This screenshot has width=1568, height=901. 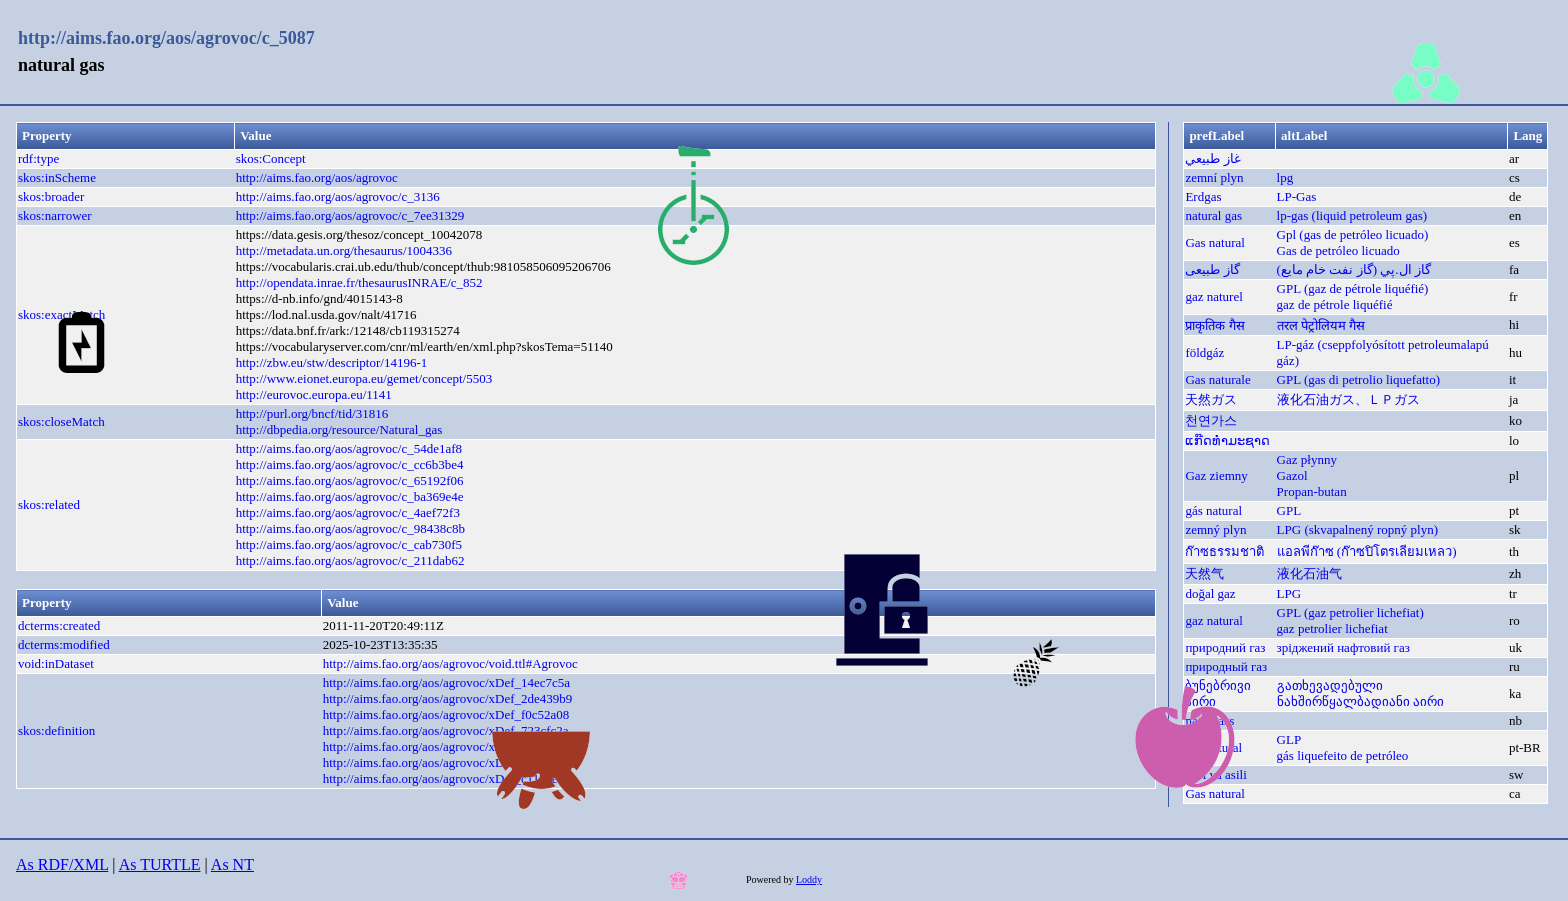 I want to click on view battery status or power level, so click(x=81, y=342).